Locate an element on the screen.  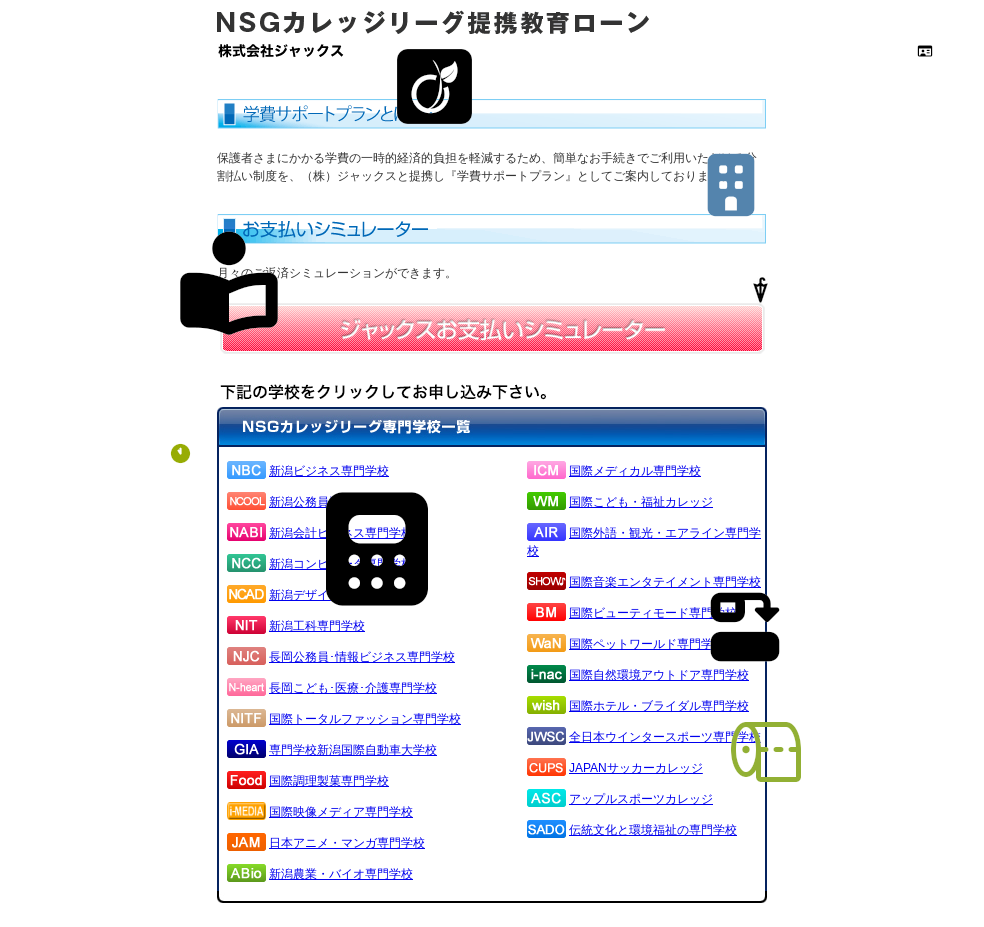
view company or organization profile is located at coordinates (731, 185).